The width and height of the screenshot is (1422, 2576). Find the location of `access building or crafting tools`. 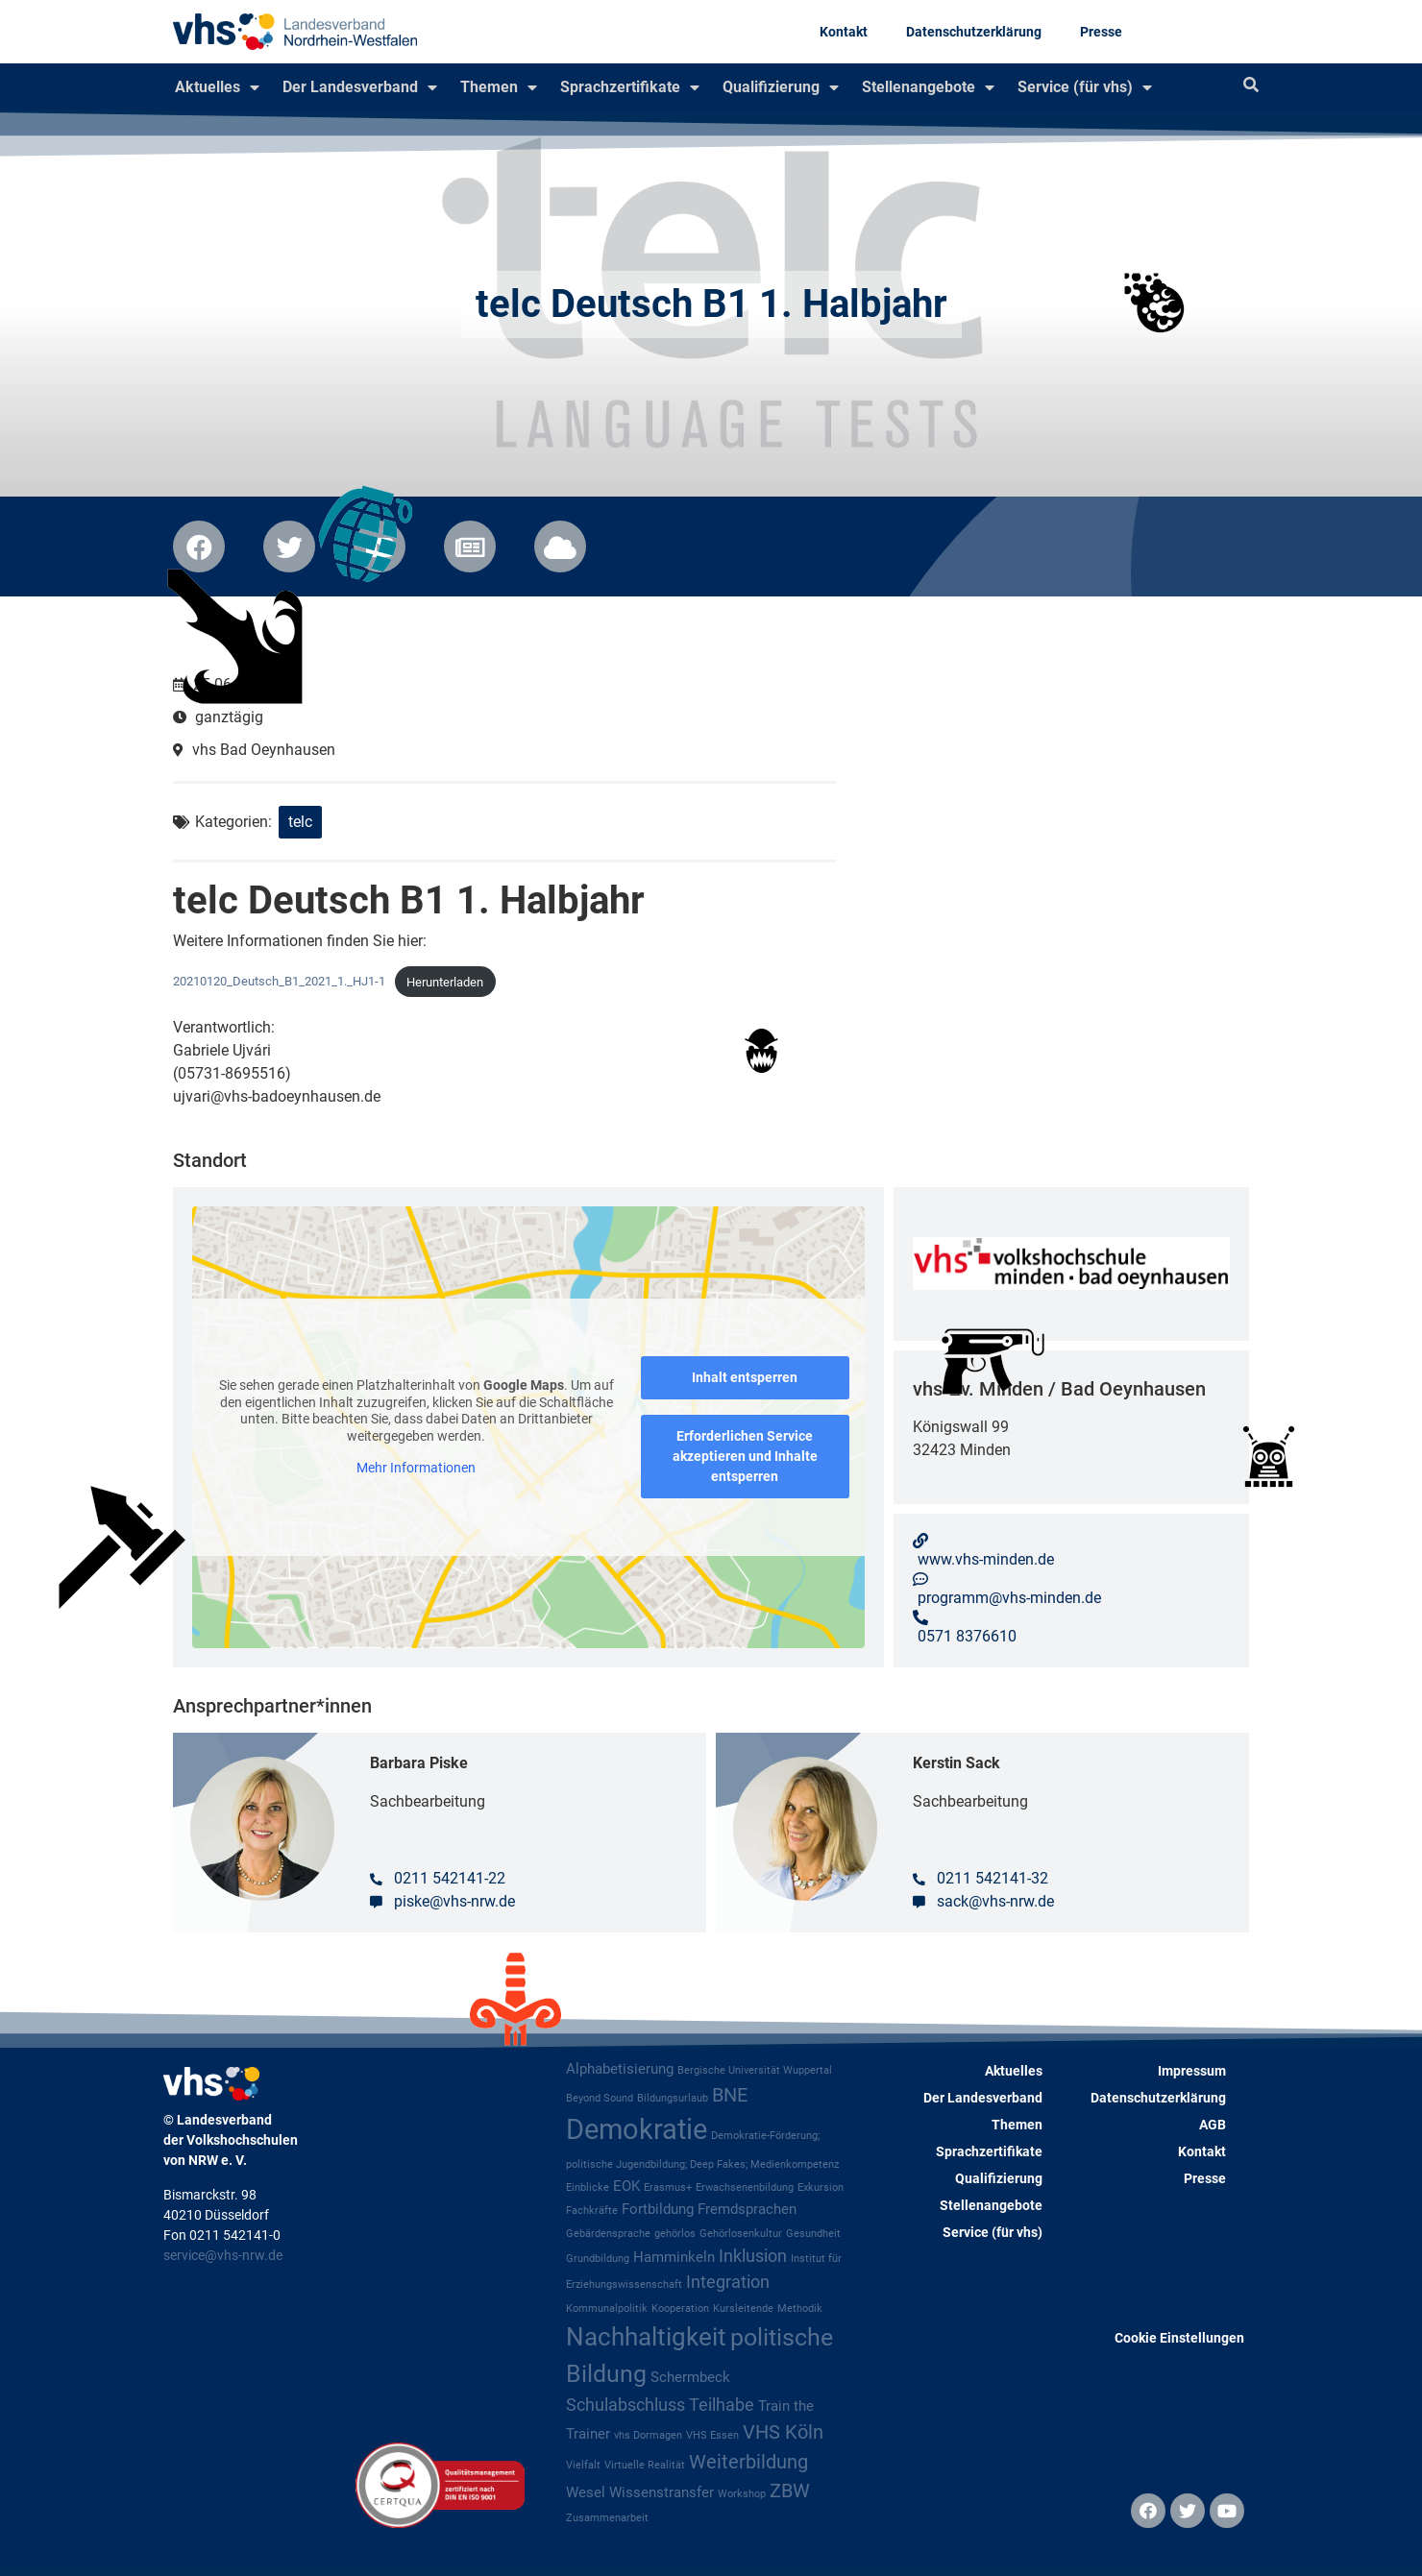

access building or crafting tools is located at coordinates (125, 1550).